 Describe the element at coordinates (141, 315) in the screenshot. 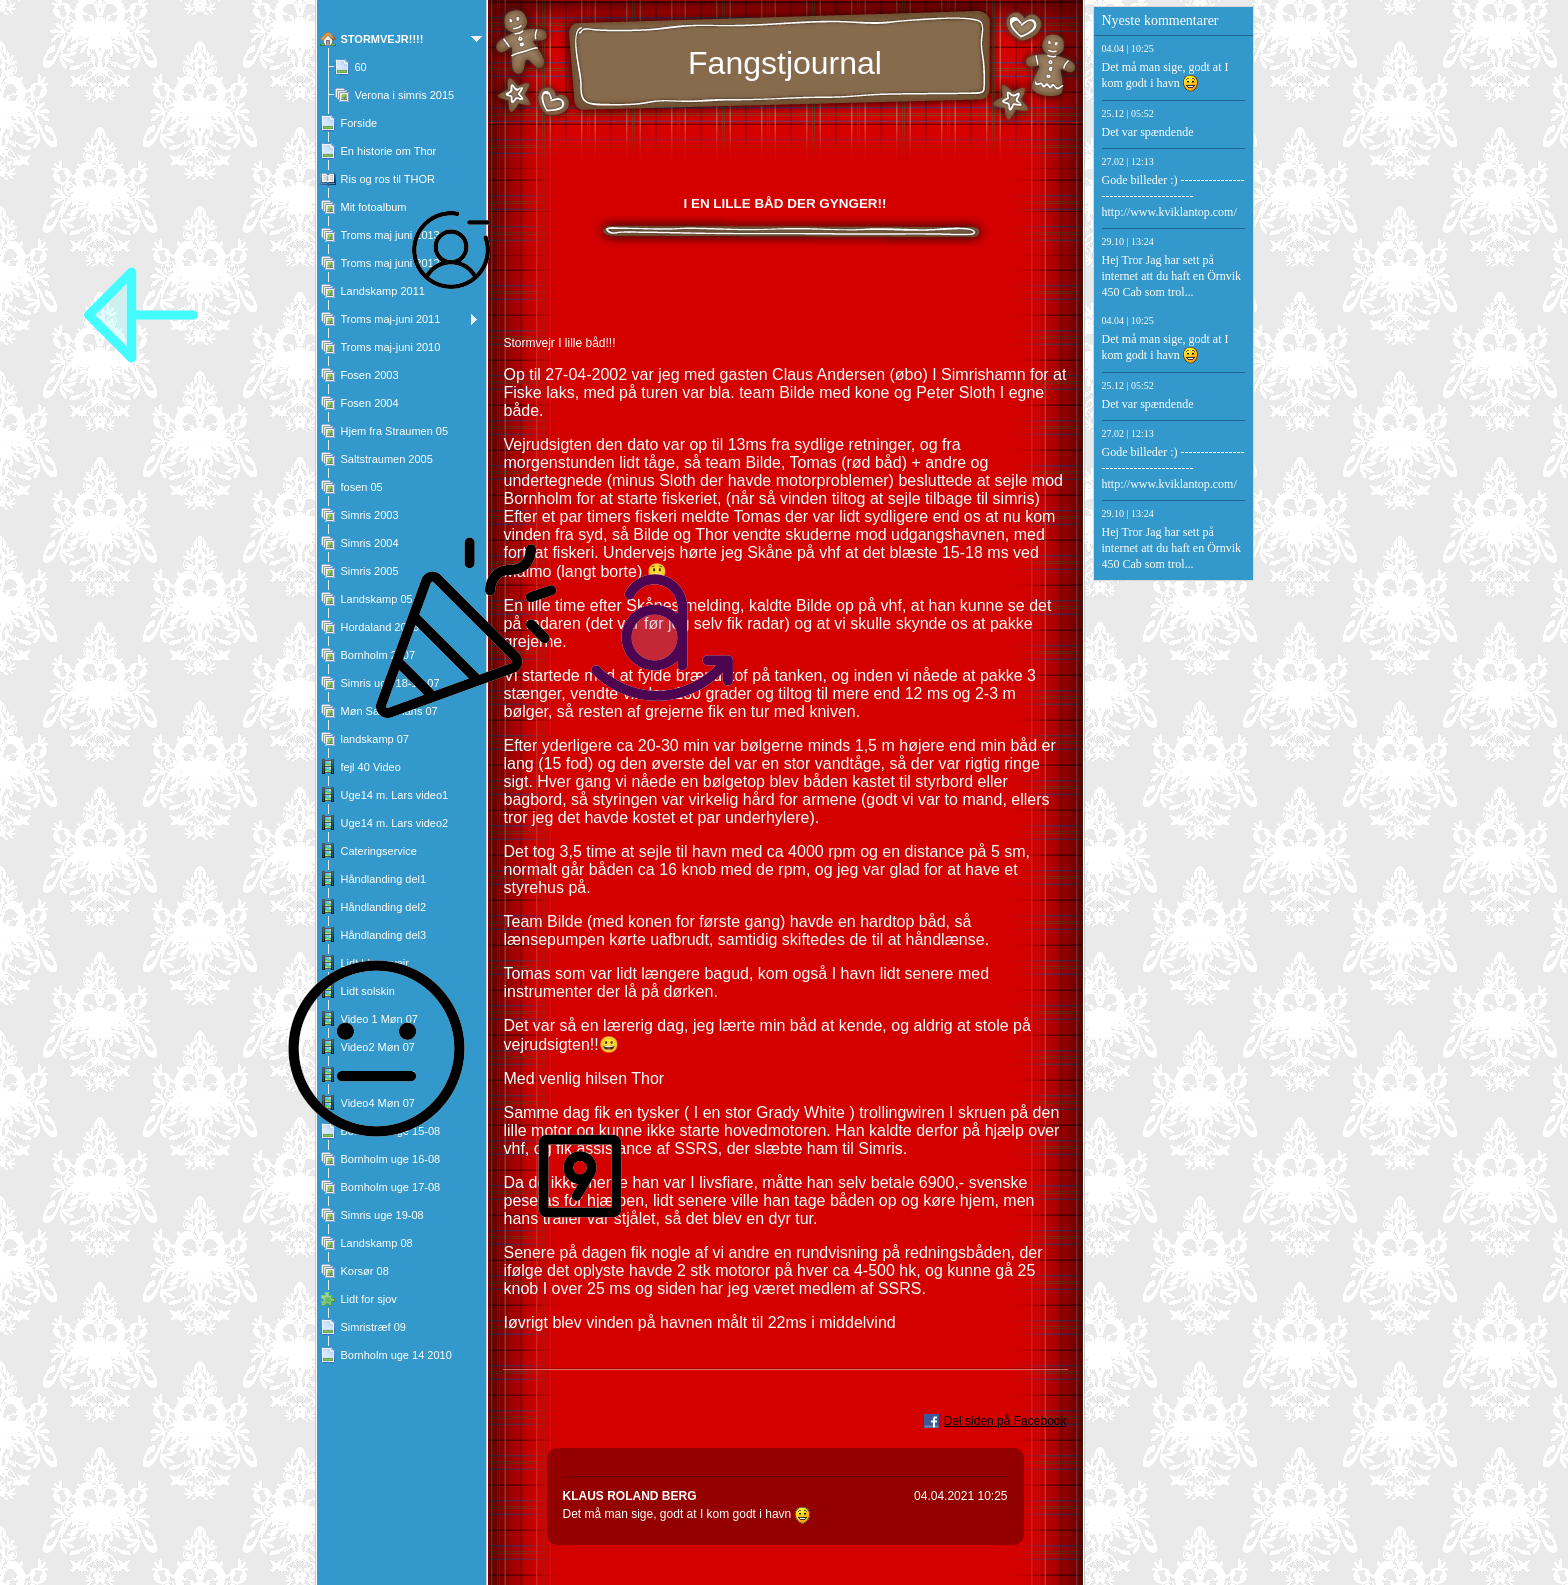

I see `go back to previous screen` at that location.